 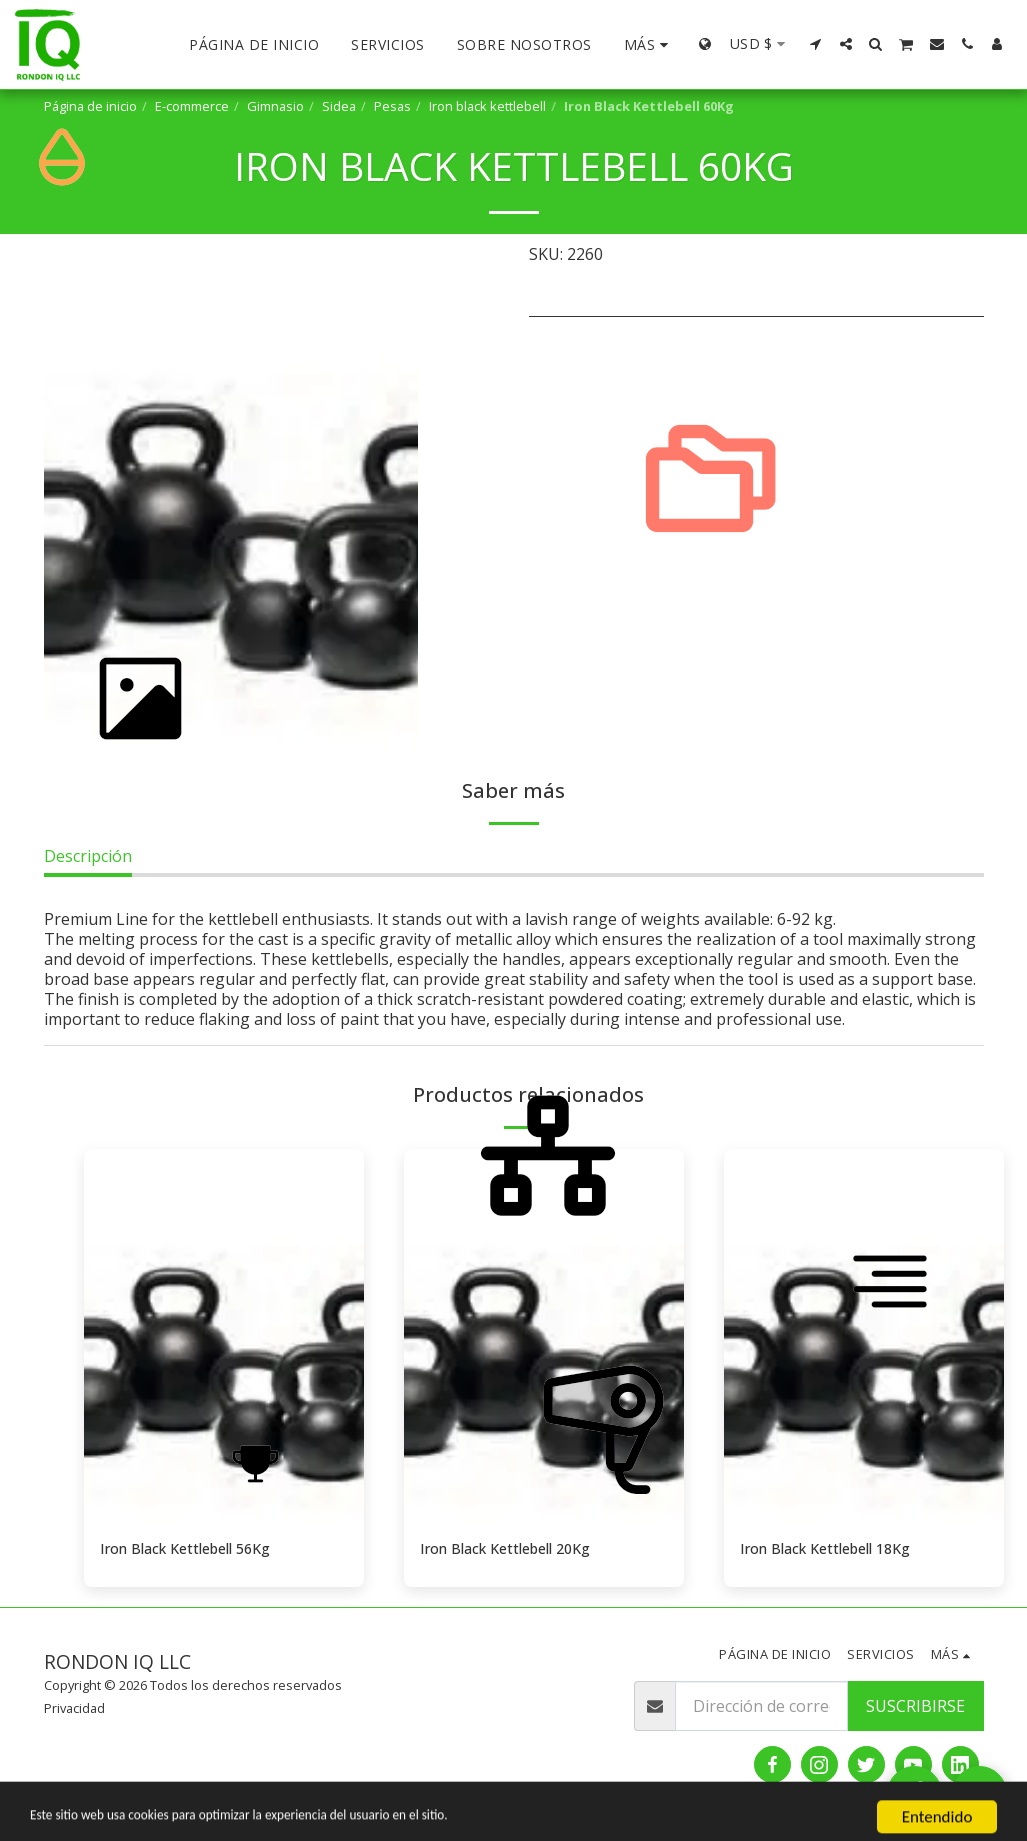 What do you see at coordinates (708, 478) in the screenshot?
I see `browse all folders` at bounding box center [708, 478].